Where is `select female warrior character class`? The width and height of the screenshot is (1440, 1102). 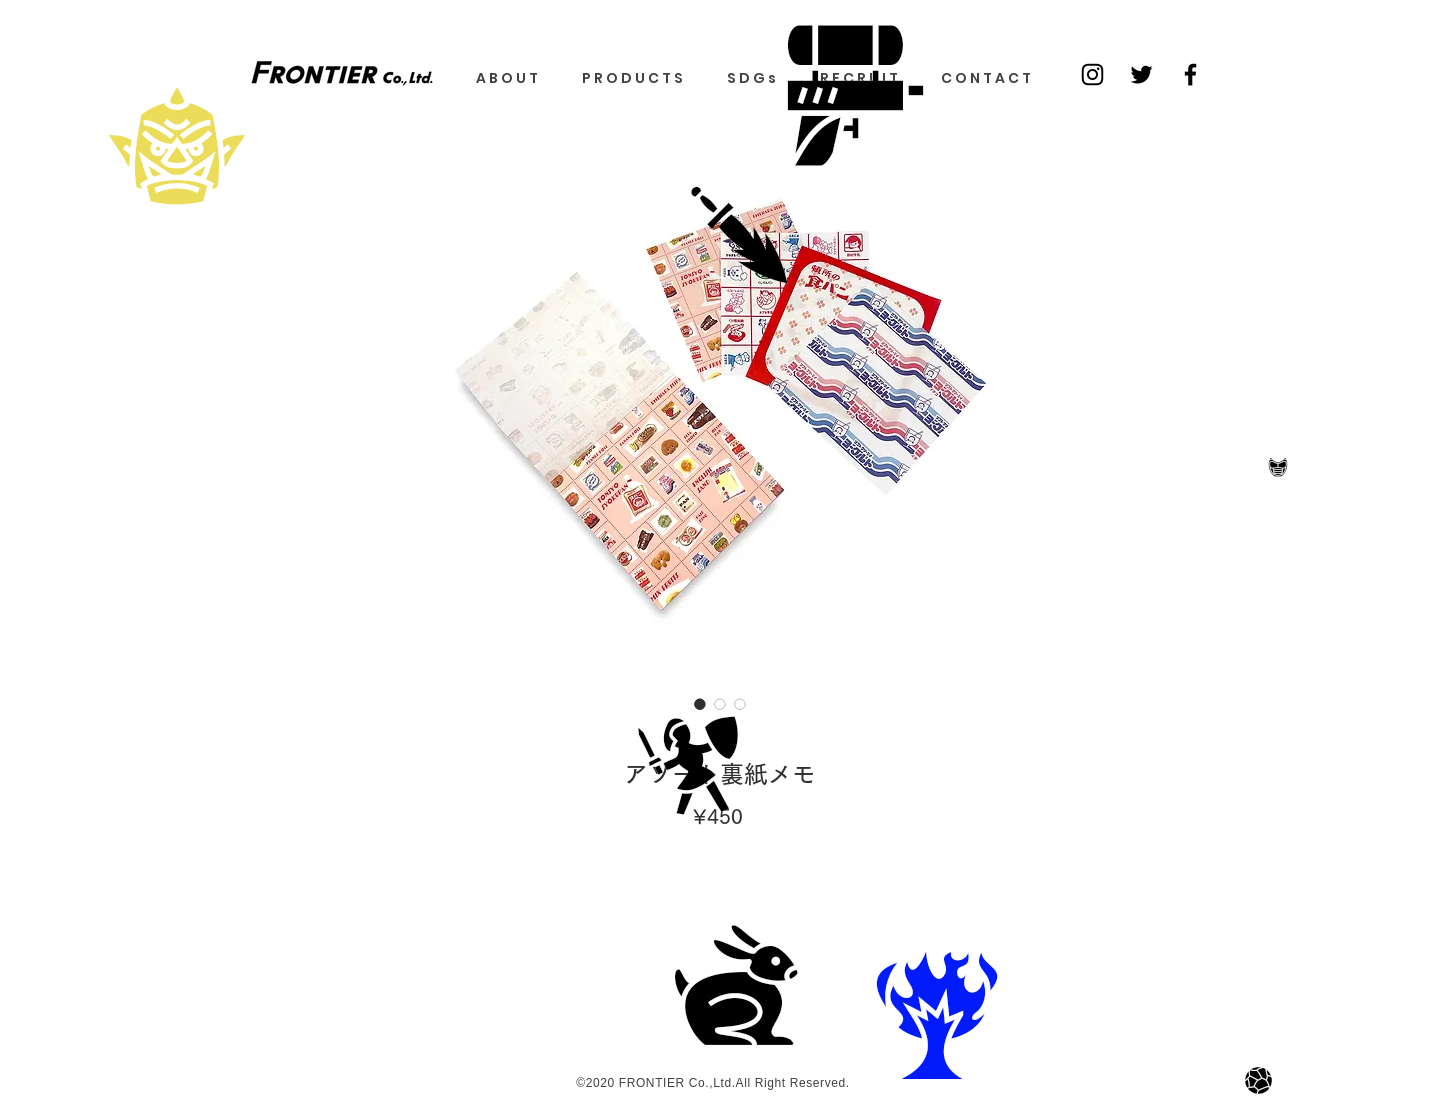
select female warrior character class is located at coordinates (689, 763).